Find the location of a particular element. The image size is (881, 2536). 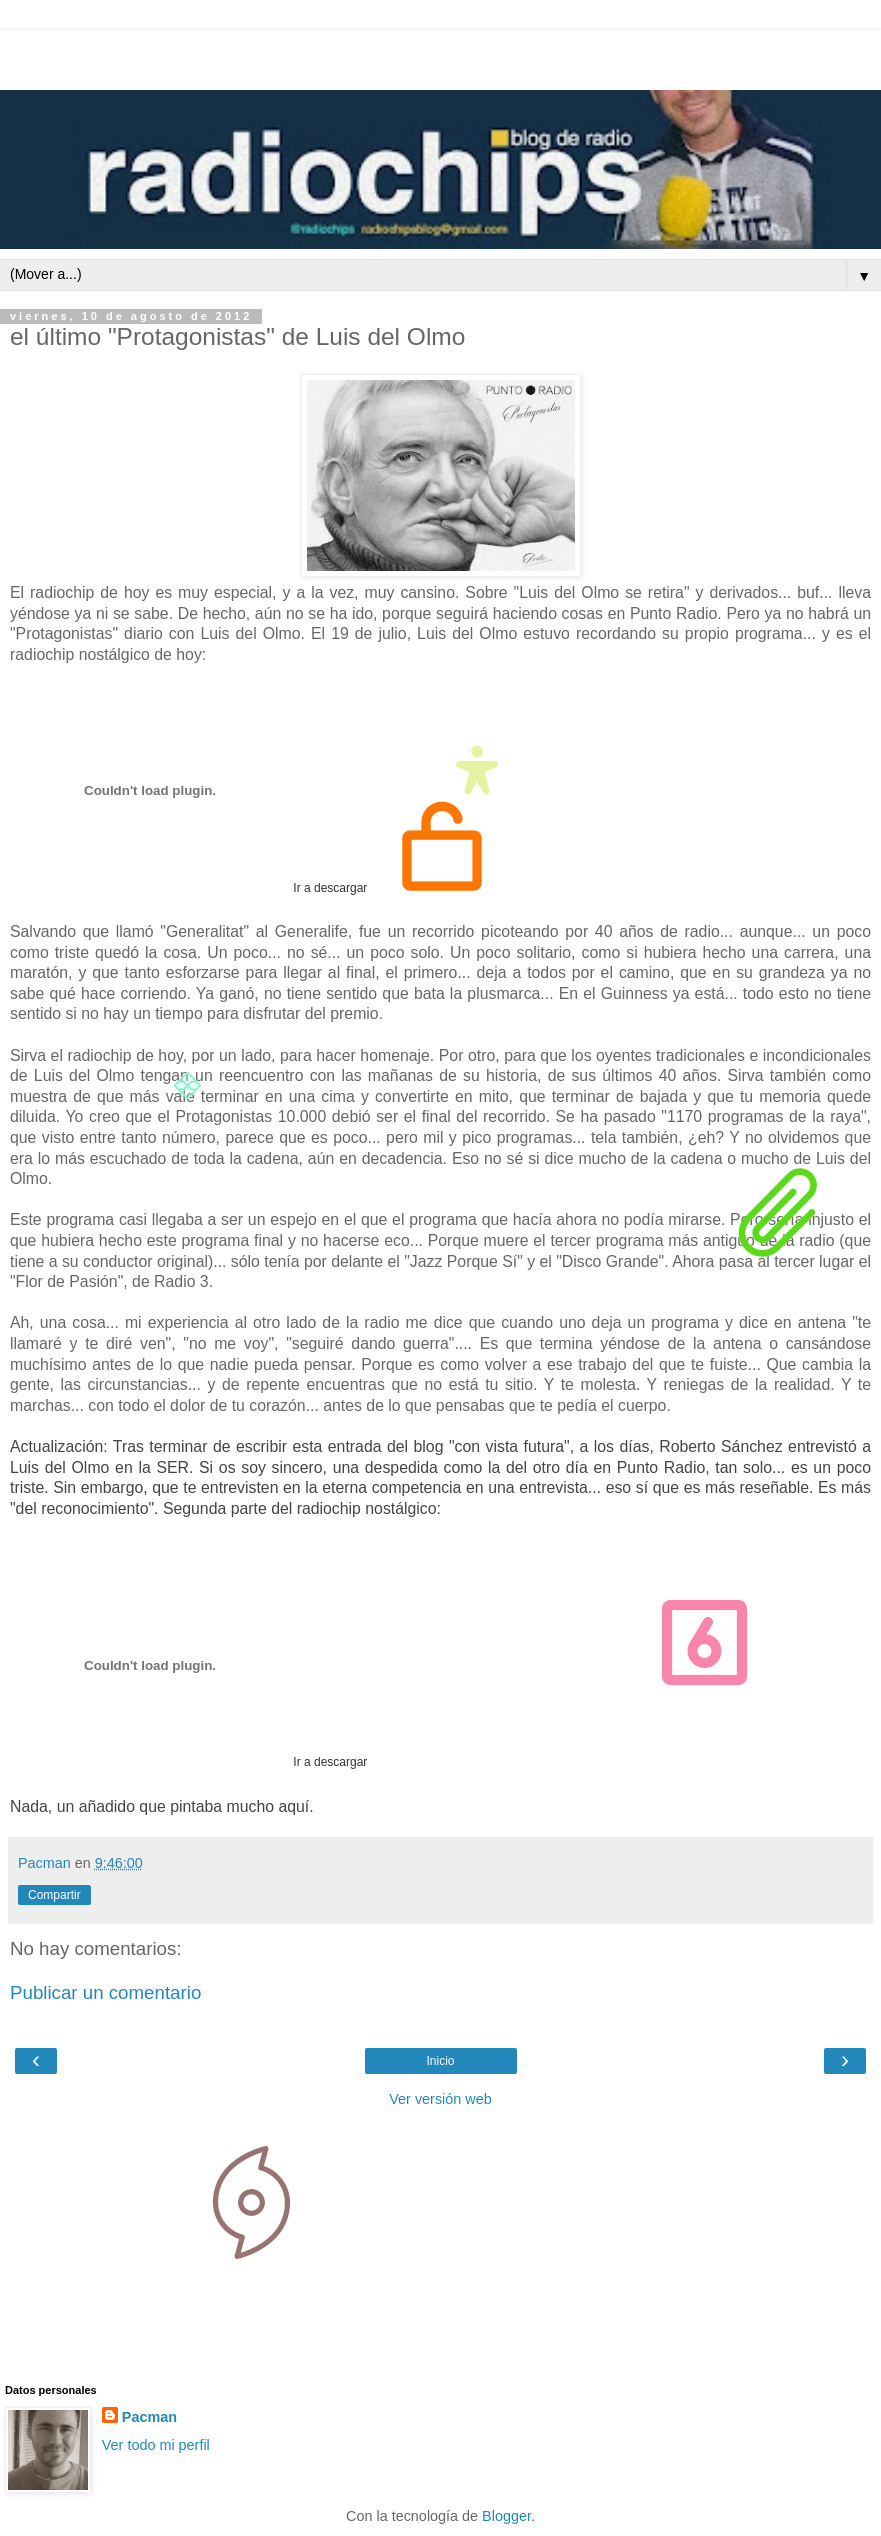

attach a file to your message is located at coordinates (779, 1212).